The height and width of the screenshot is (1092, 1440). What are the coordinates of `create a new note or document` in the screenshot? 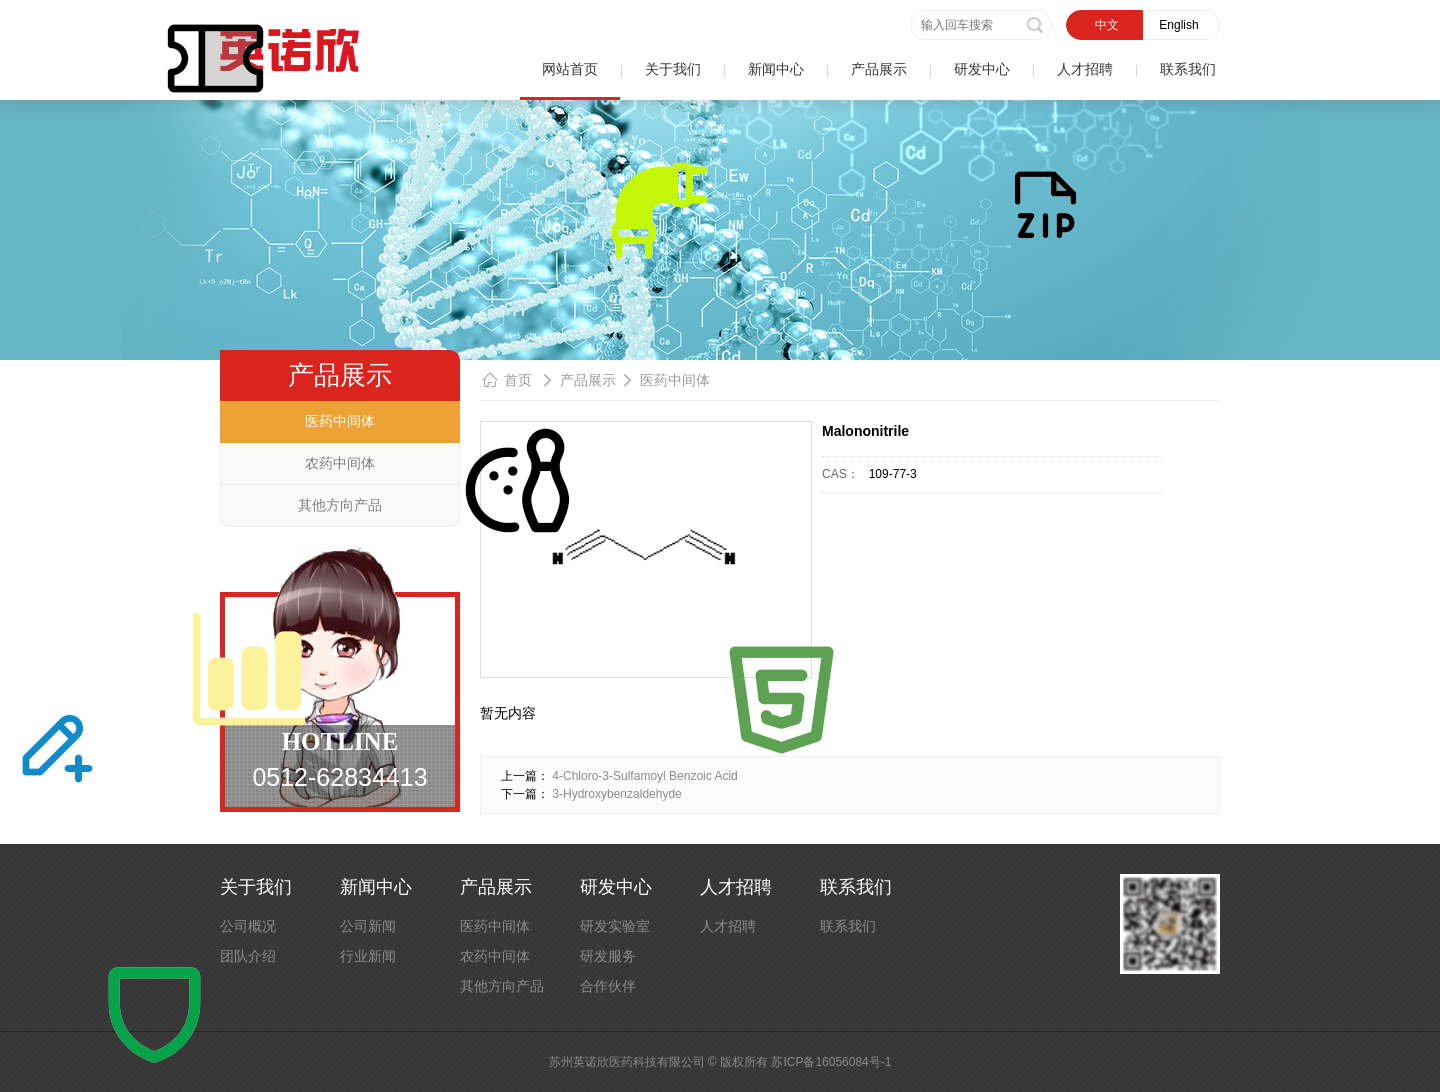 It's located at (54, 744).